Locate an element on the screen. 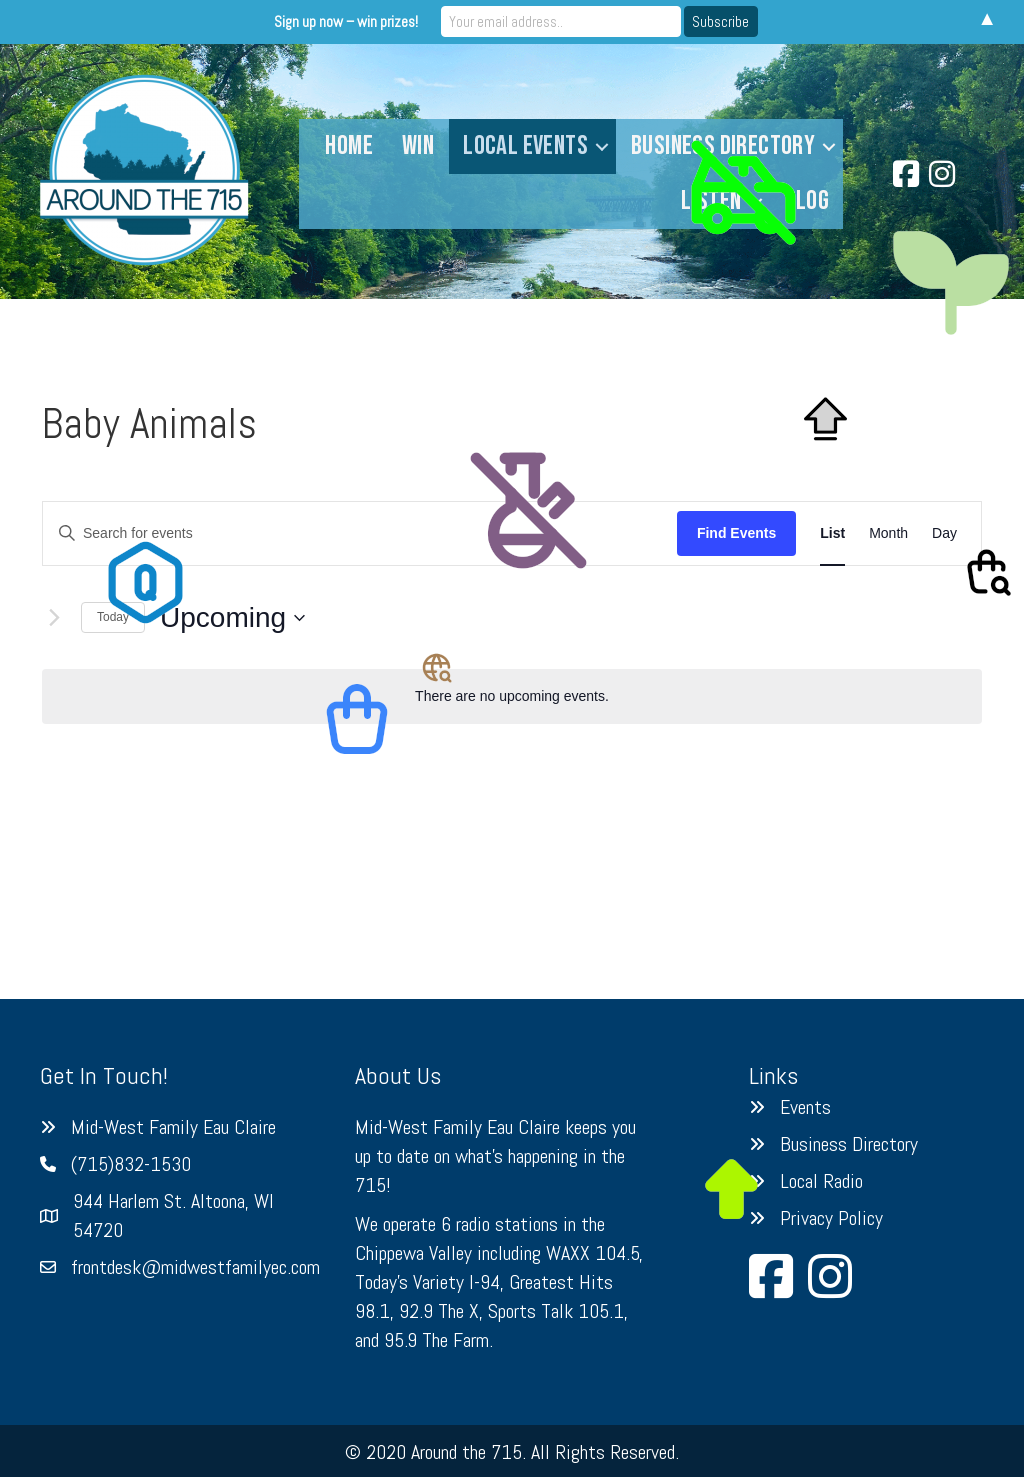  indicates smoking/bong use is prohibited is located at coordinates (528, 510).